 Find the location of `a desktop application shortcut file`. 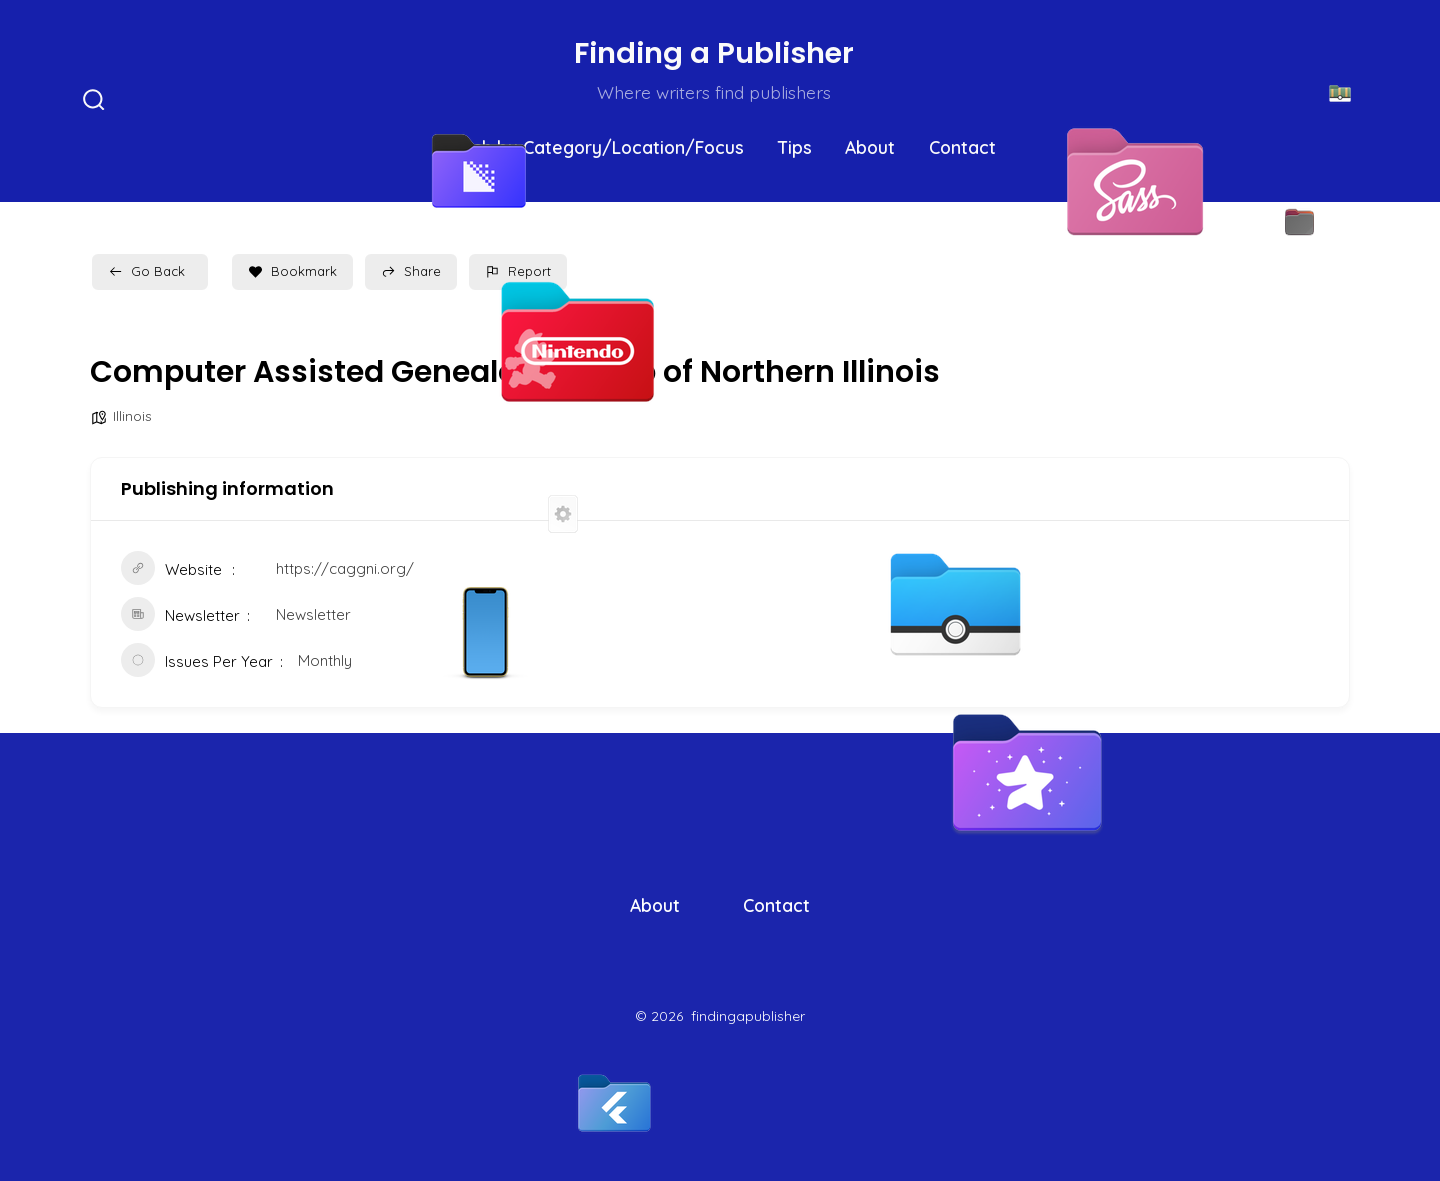

a desktop application shortcut file is located at coordinates (563, 514).